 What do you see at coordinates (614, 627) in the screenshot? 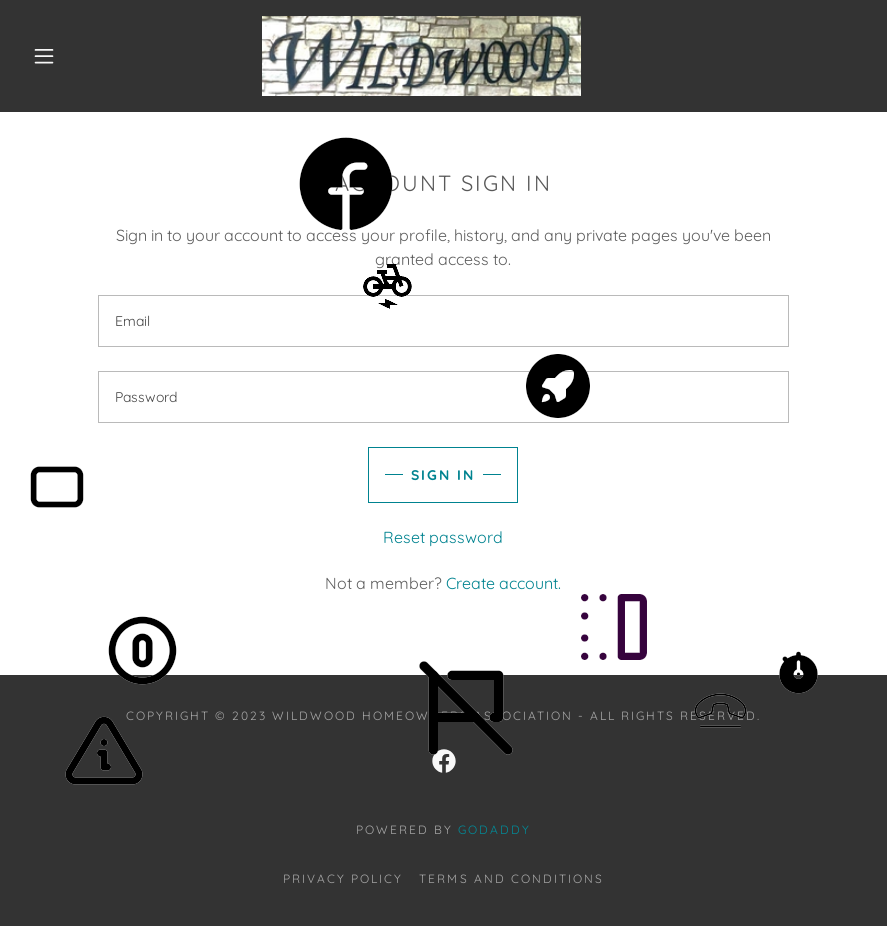
I see `align content to the right` at bounding box center [614, 627].